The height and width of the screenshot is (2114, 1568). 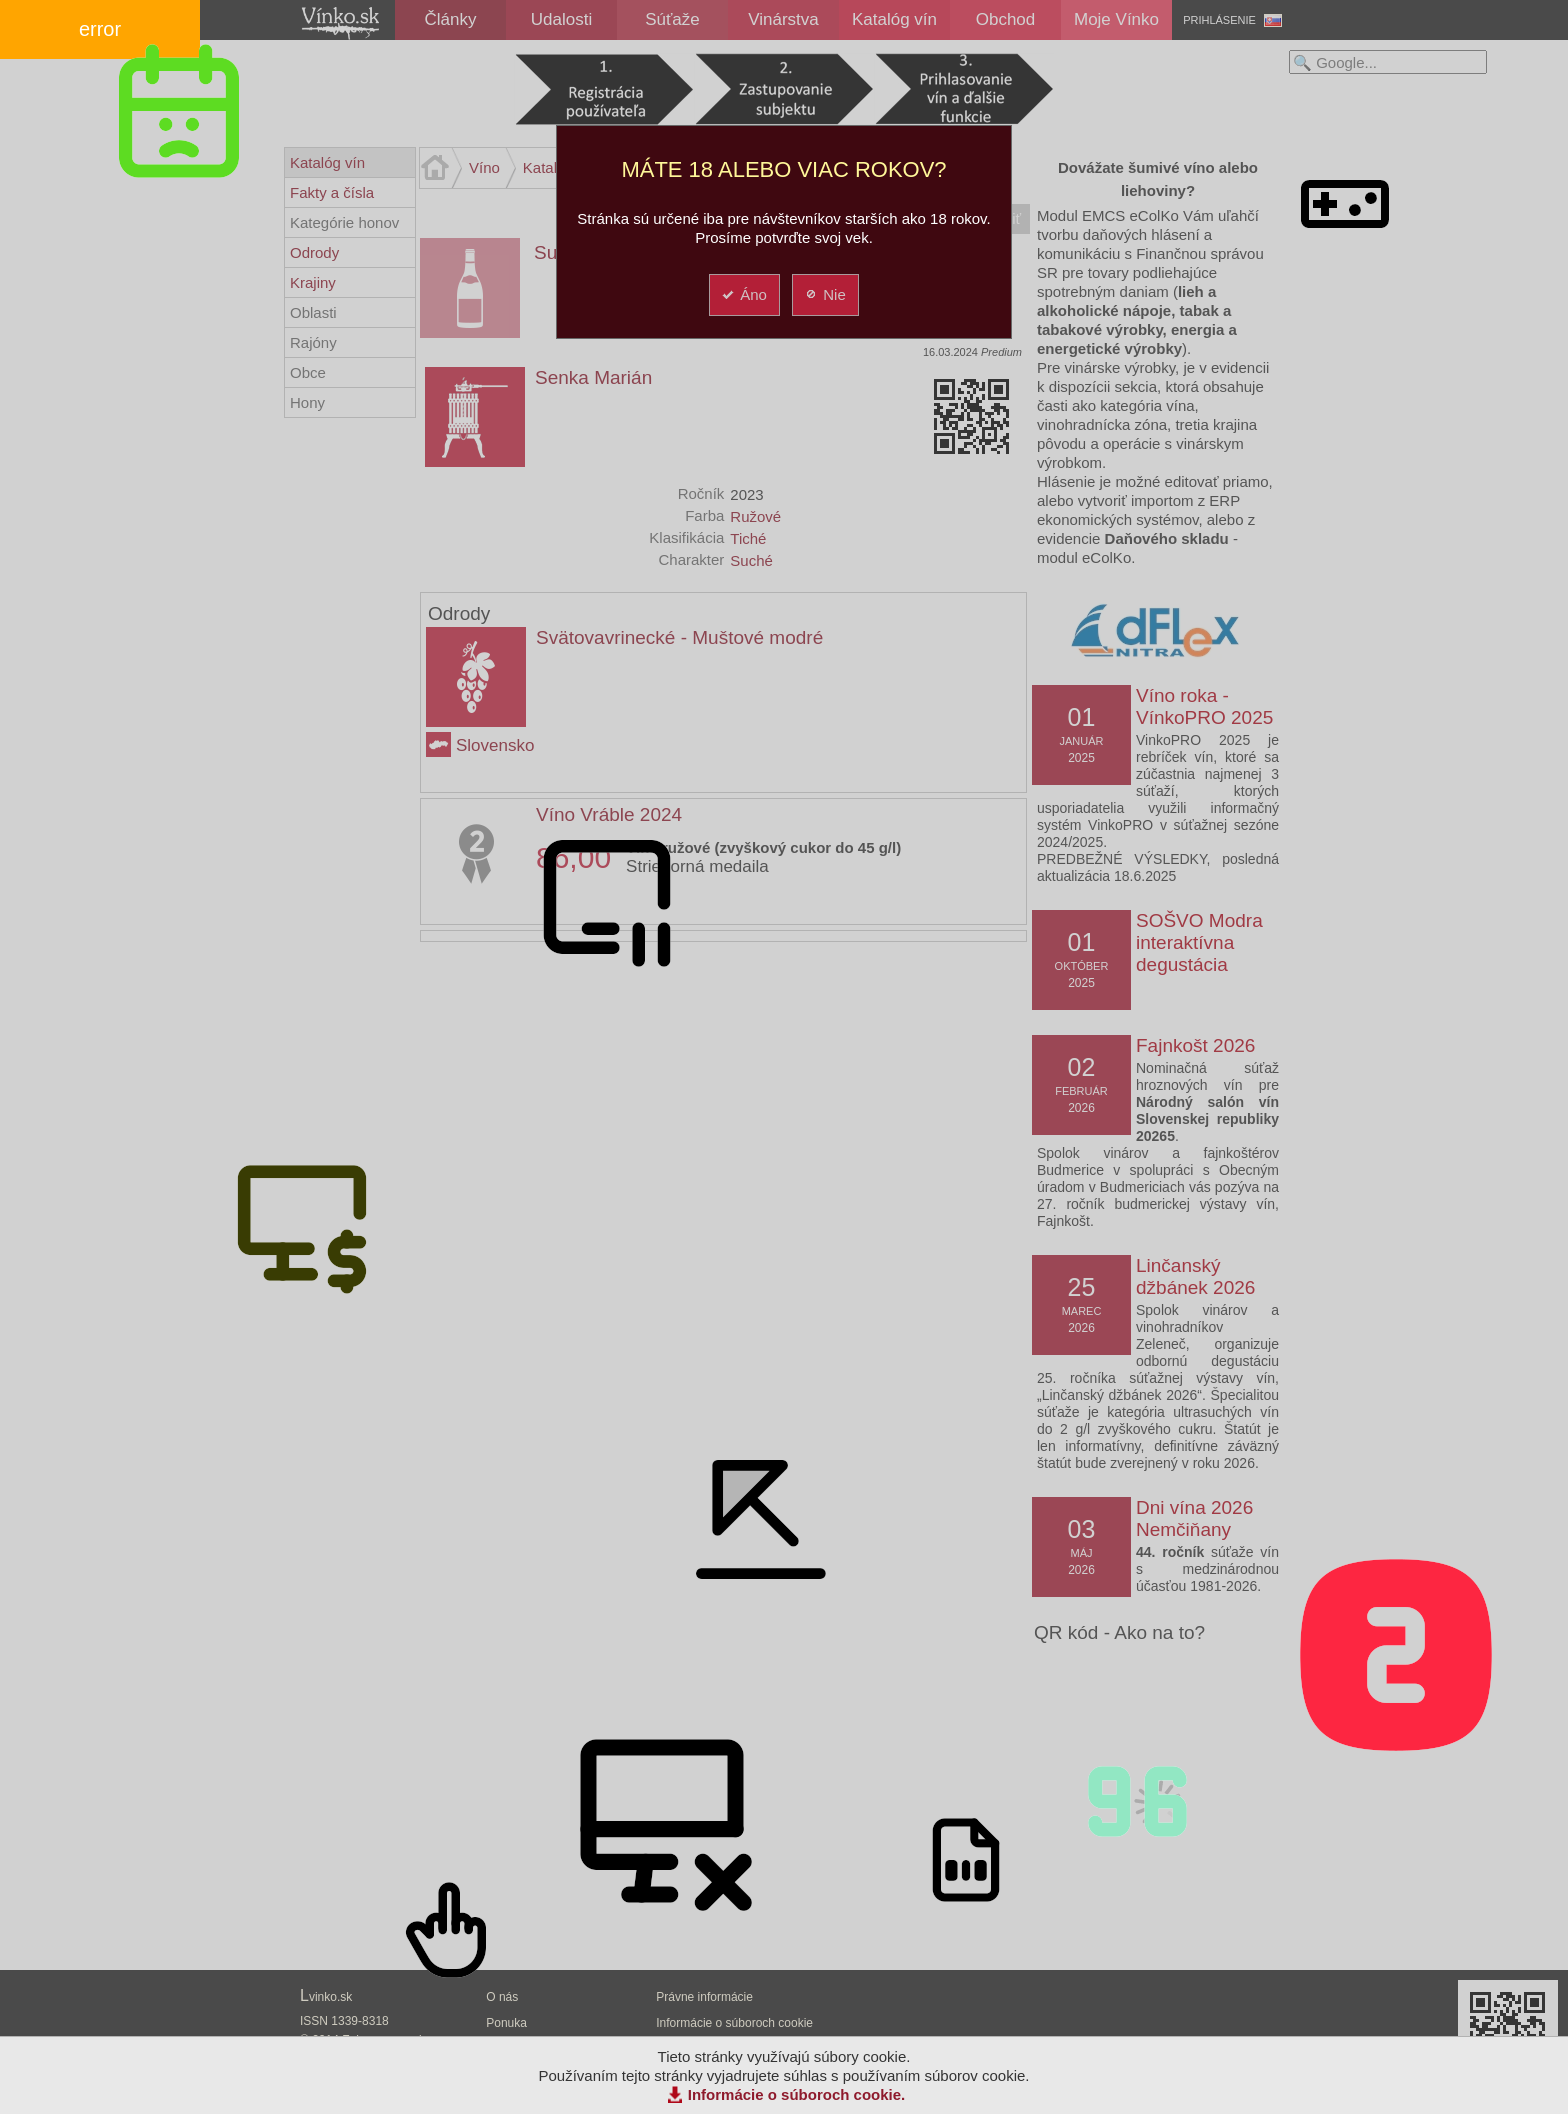 What do you see at coordinates (607, 897) in the screenshot?
I see `pause media playback on tablet device` at bounding box center [607, 897].